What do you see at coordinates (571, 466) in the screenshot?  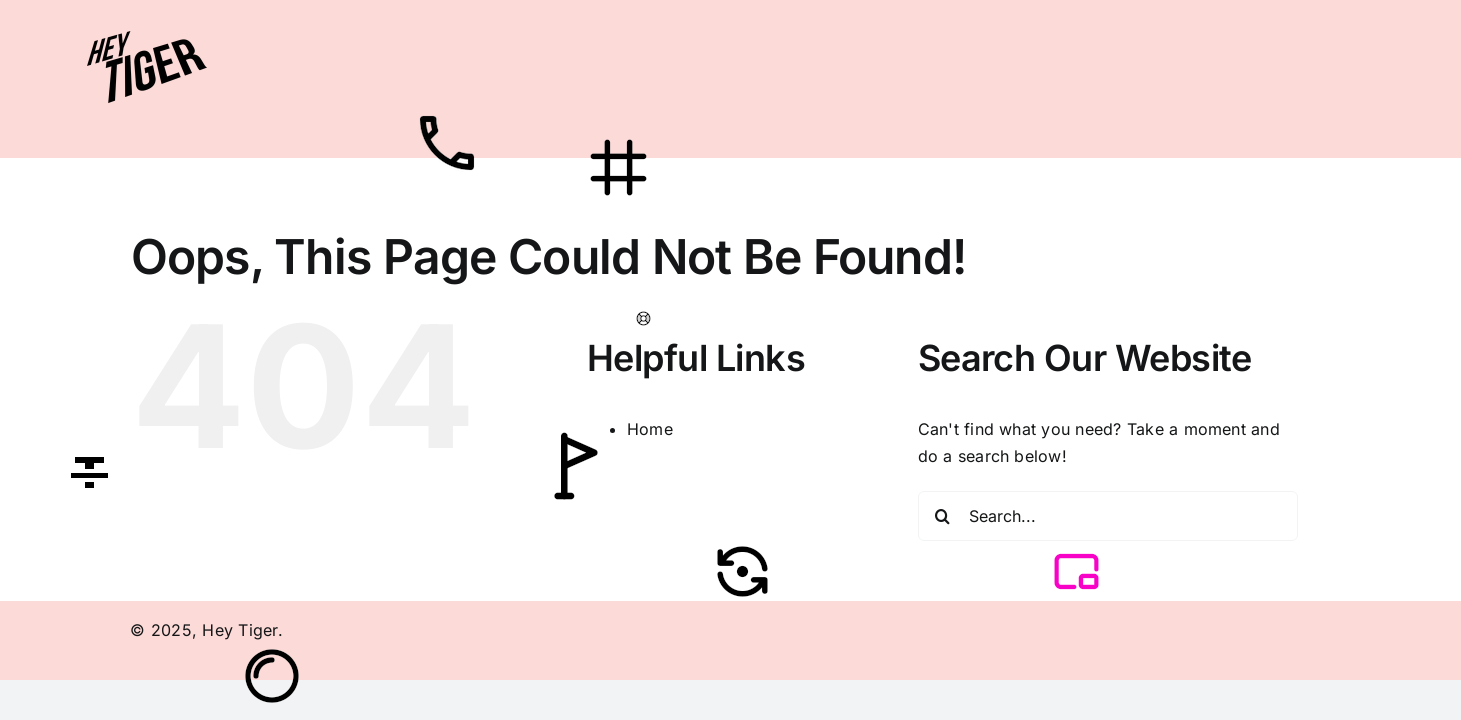 I see `flag or mark an item for follow-up` at bounding box center [571, 466].